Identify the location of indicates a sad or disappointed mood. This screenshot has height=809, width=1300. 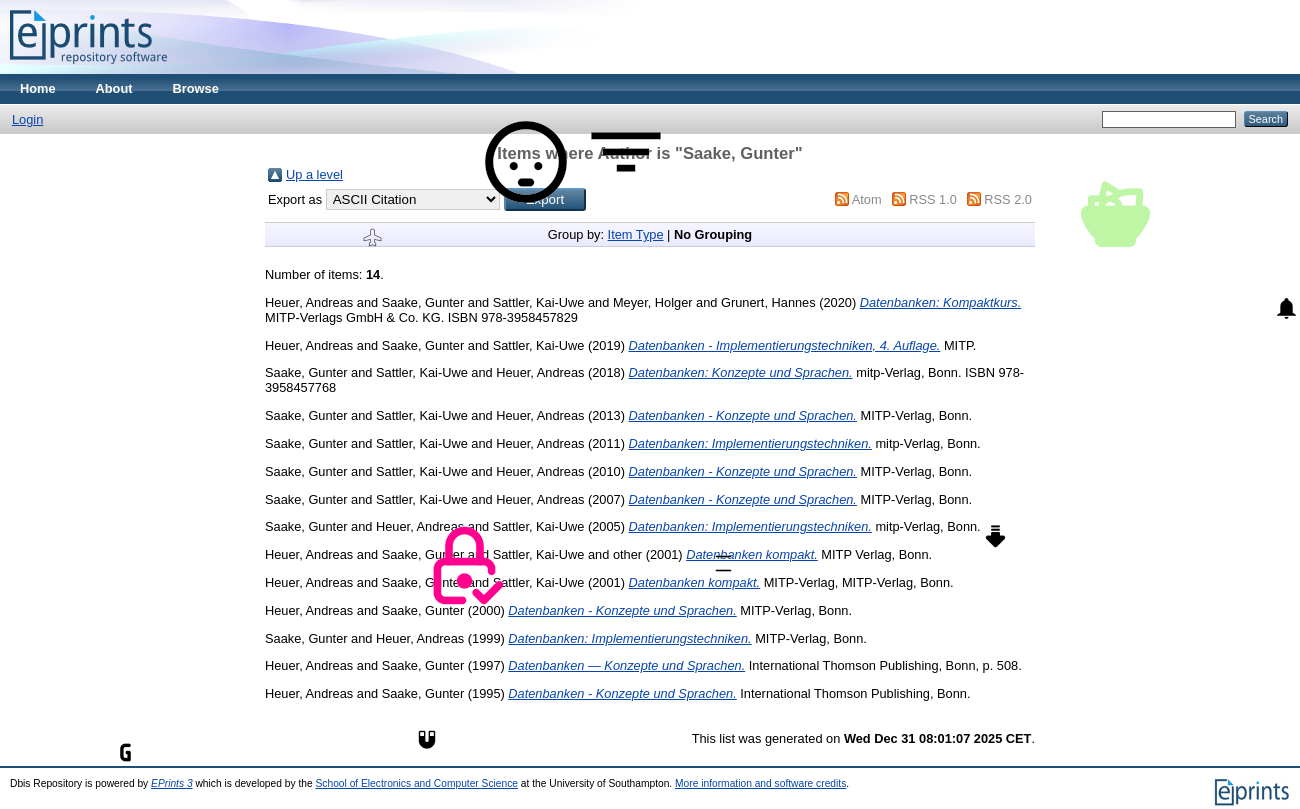
(526, 162).